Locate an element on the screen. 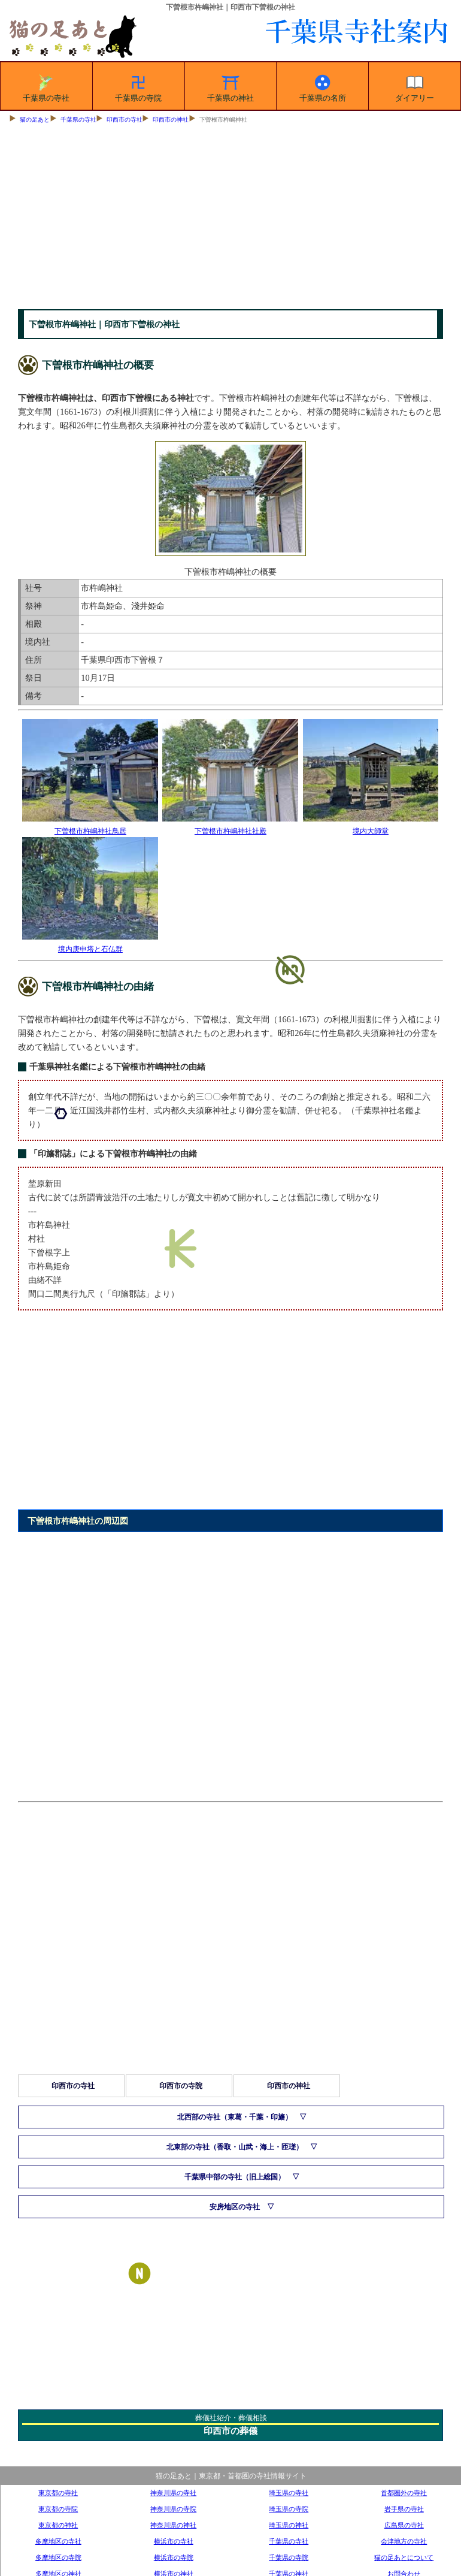 The height and width of the screenshot is (2576, 461). indicates Lao kip currency is located at coordinates (180, 1248).